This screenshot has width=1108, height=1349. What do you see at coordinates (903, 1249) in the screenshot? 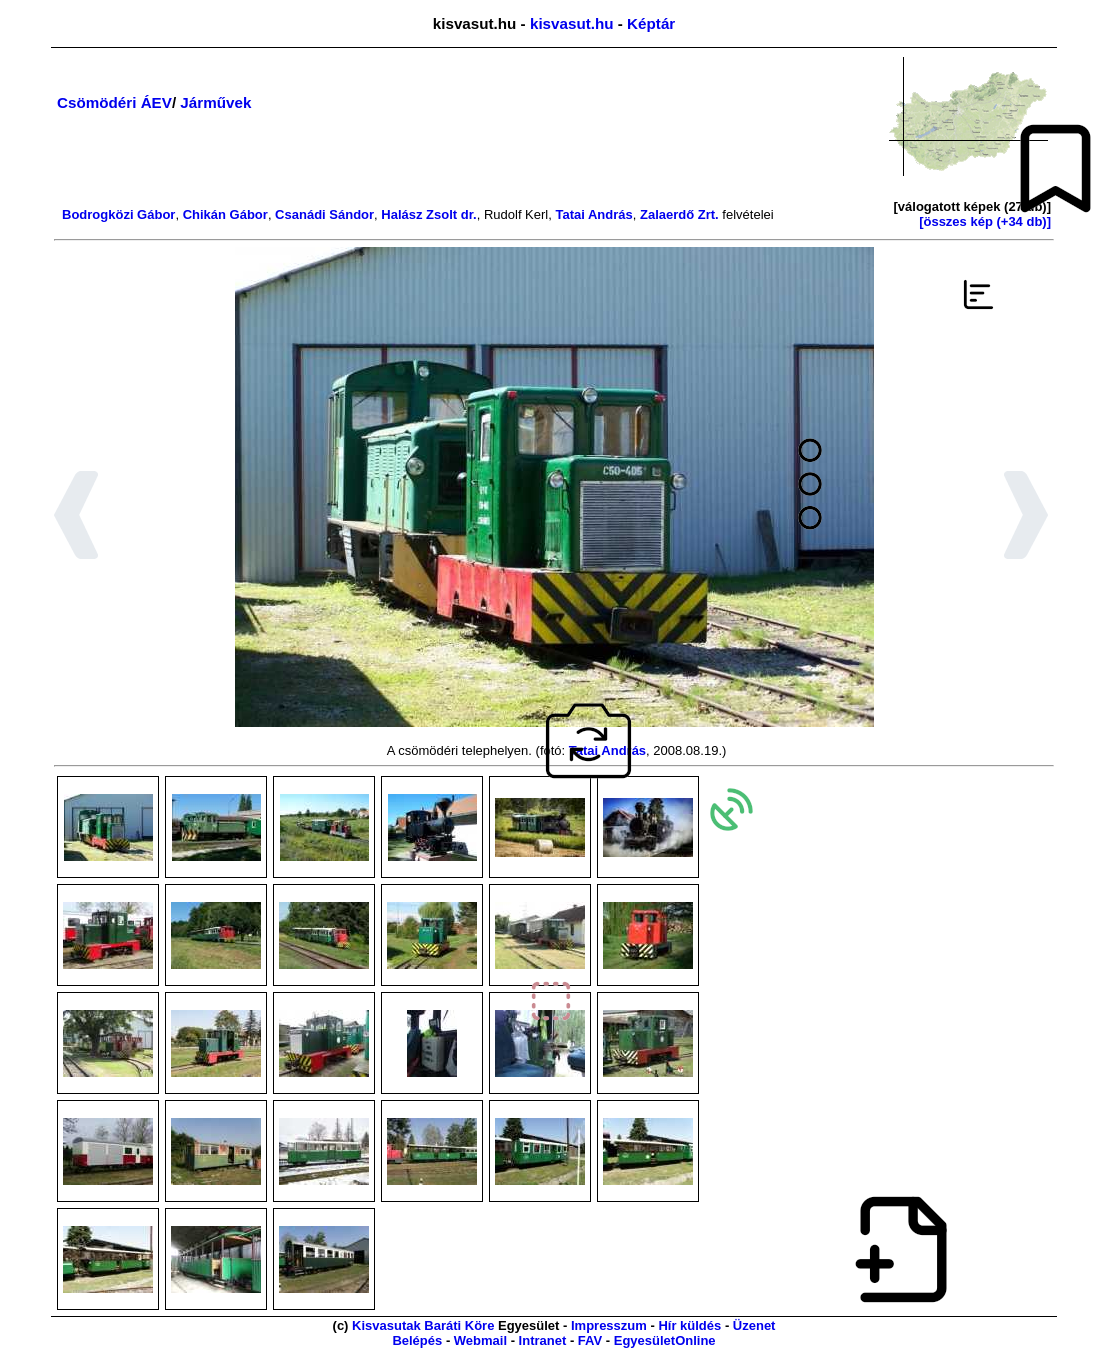
I see `create a new file` at bounding box center [903, 1249].